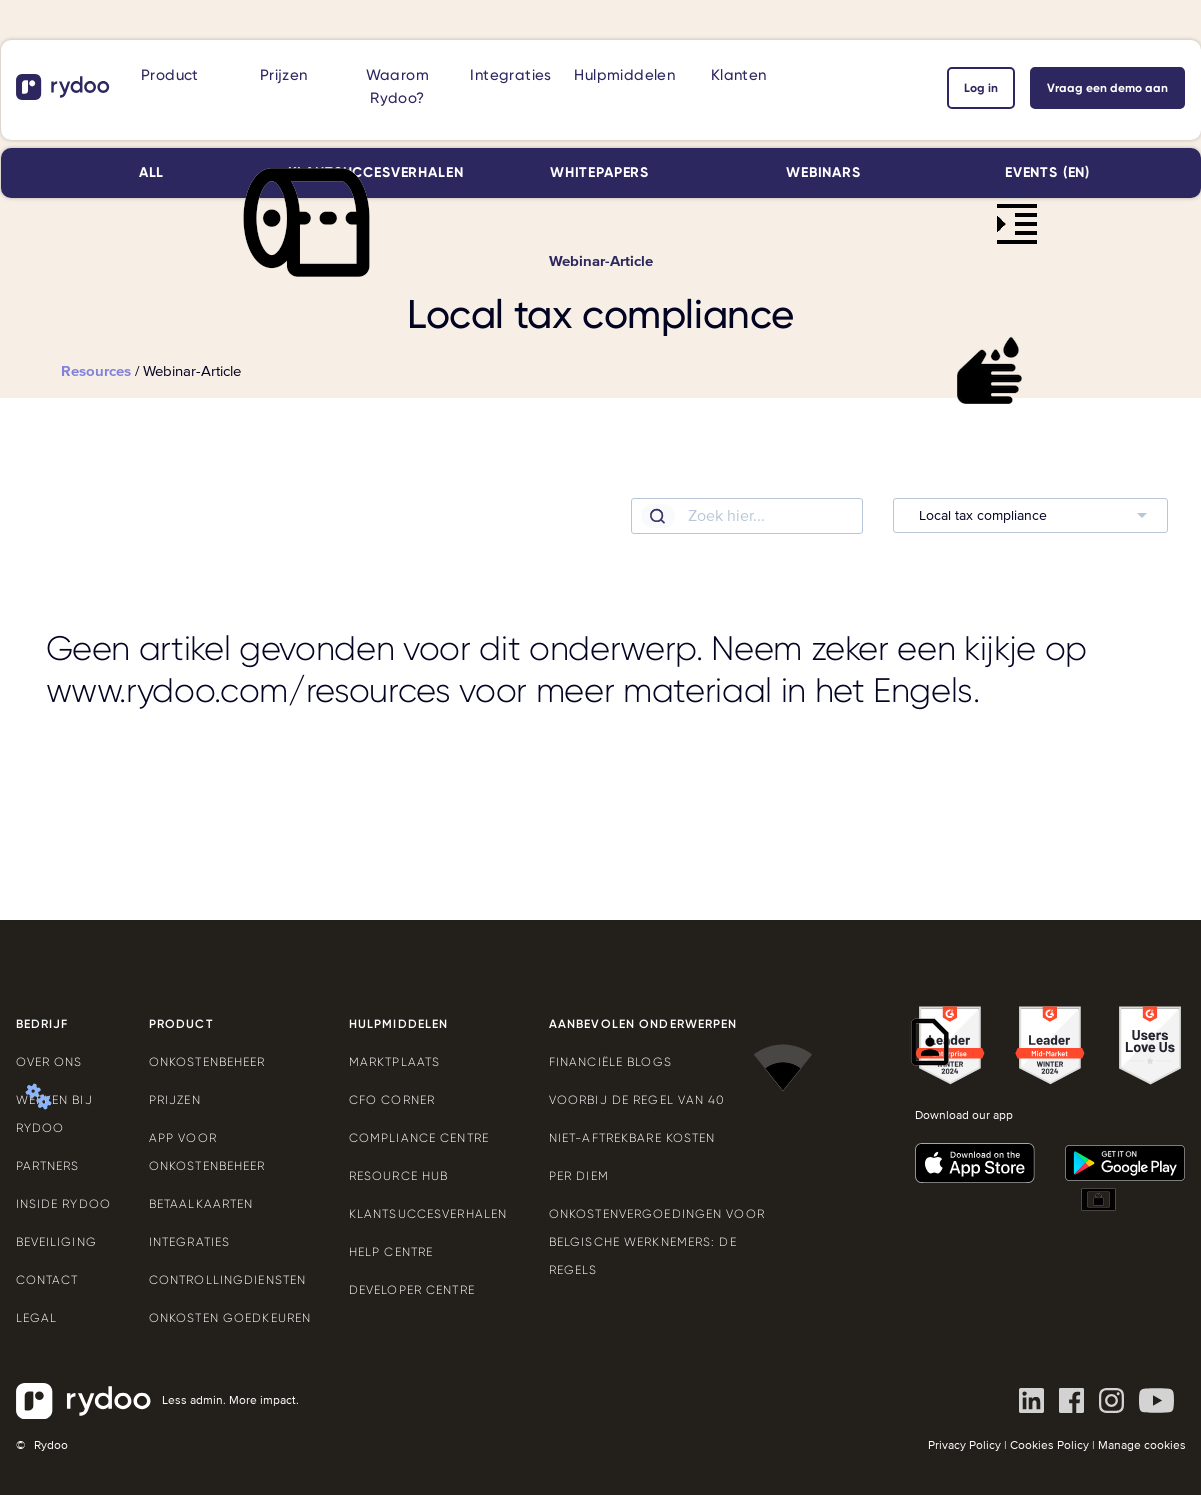  What do you see at coordinates (38, 1096) in the screenshot?
I see `access settings or preferences` at bounding box center [38, 1096].